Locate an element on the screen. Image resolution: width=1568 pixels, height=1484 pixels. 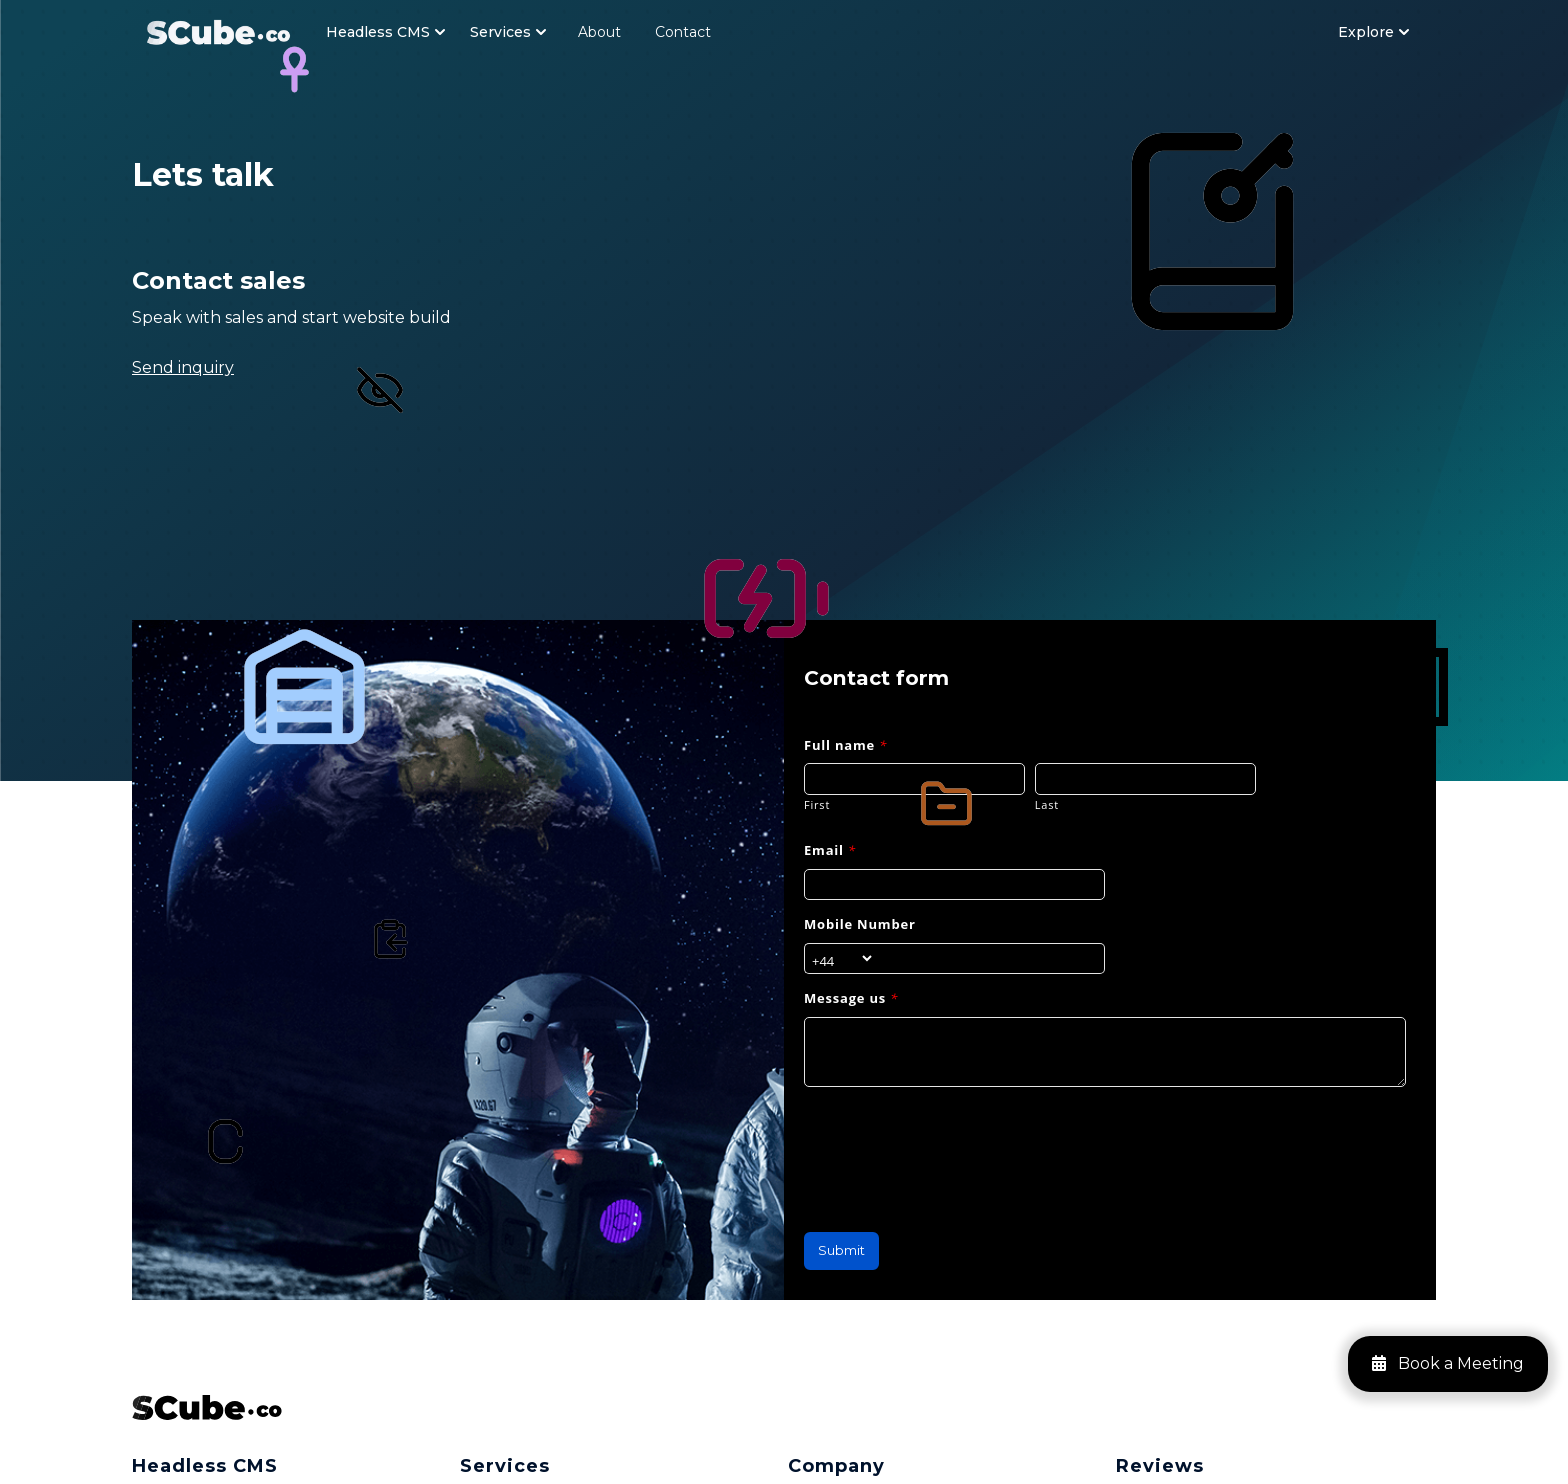
paste content from clipboard is located at coordinates (390, 939).